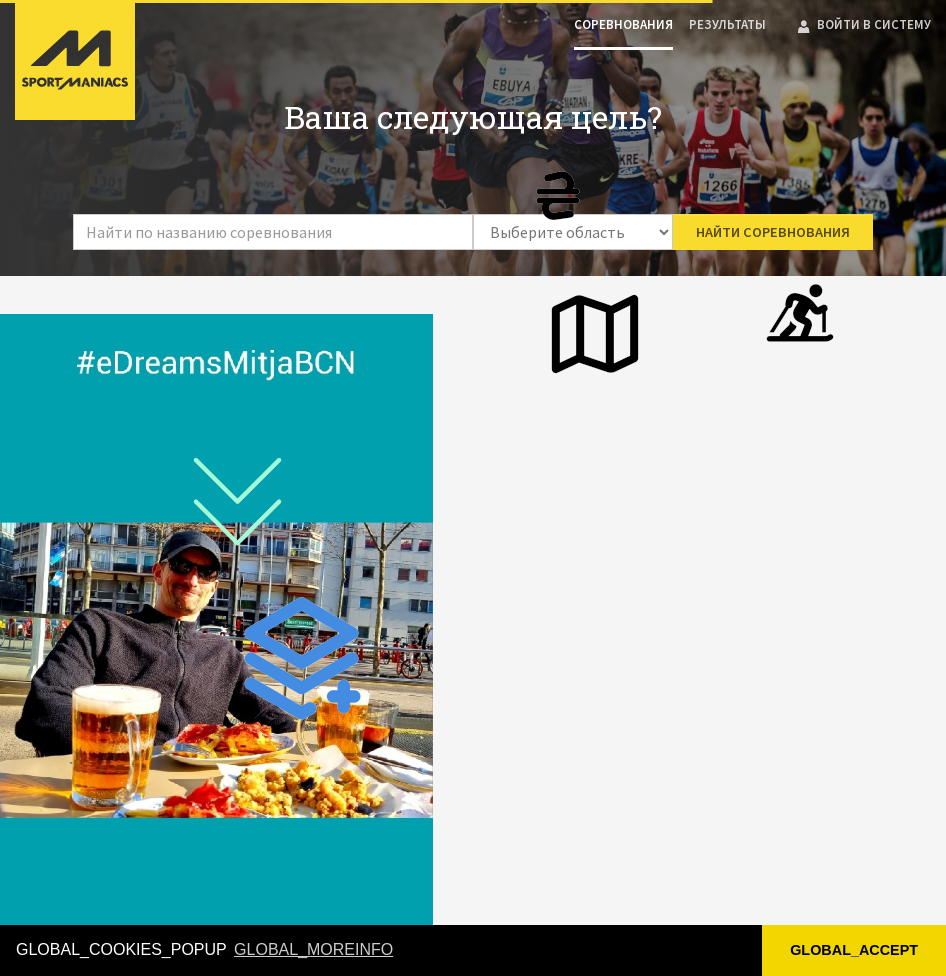 This screenshot has width=946, height=976. I want to click on access cross-country skiing trails or activities, so click(800, 312).